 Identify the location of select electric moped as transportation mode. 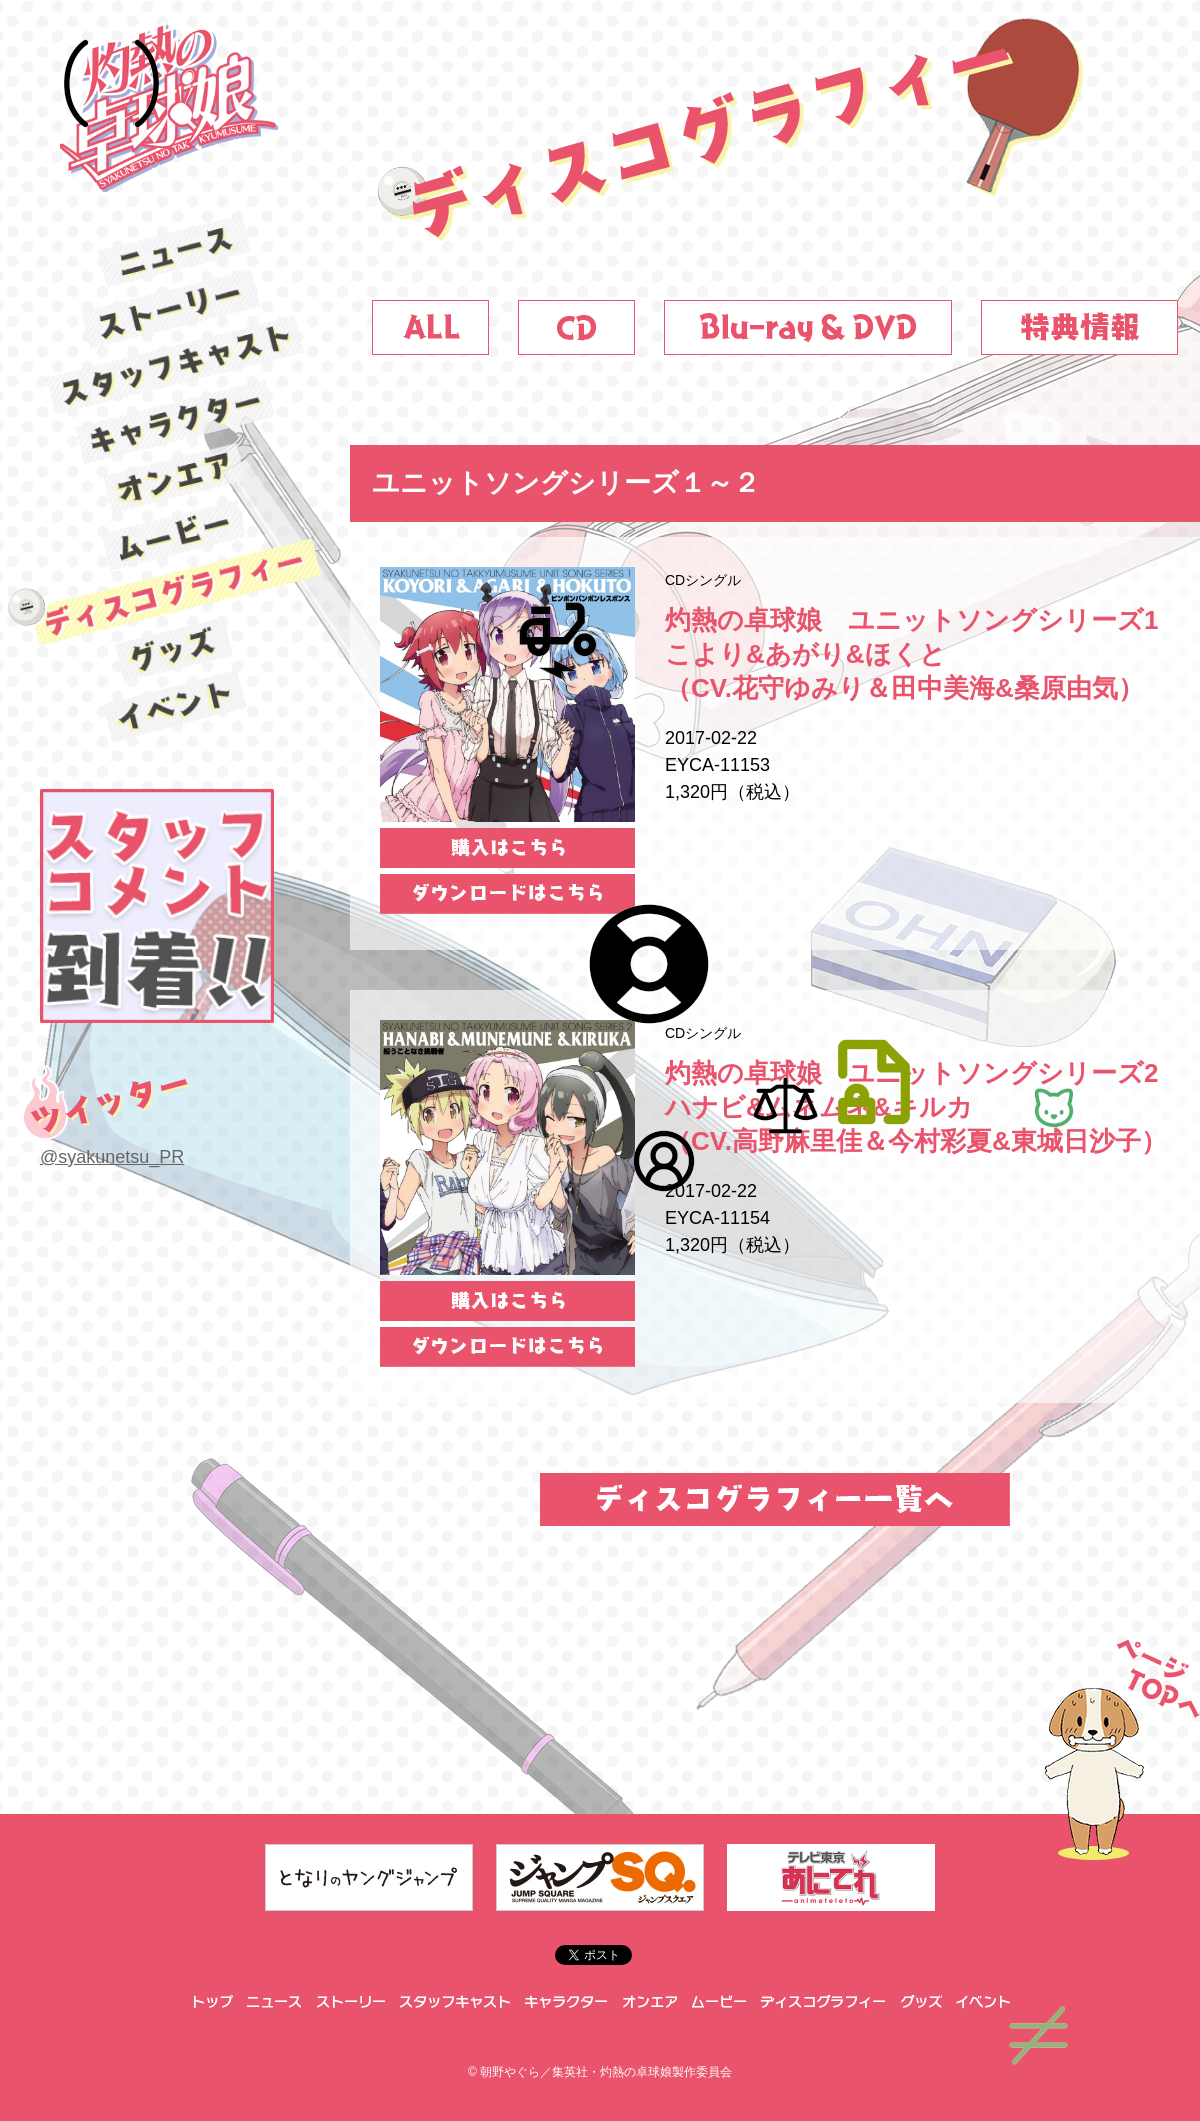
(558, 637).